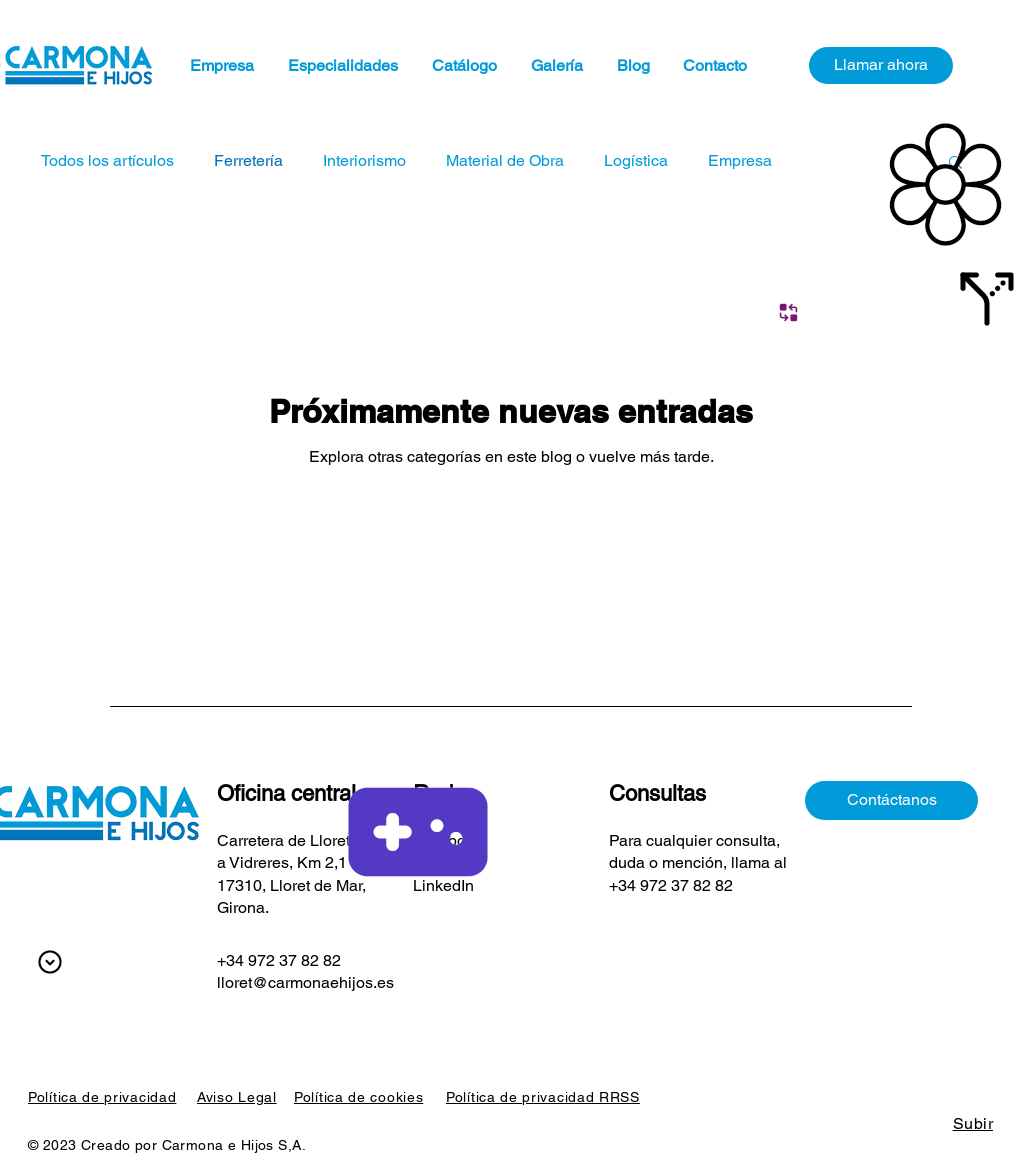  I want to click on expand to show more content, so click(50, 962).